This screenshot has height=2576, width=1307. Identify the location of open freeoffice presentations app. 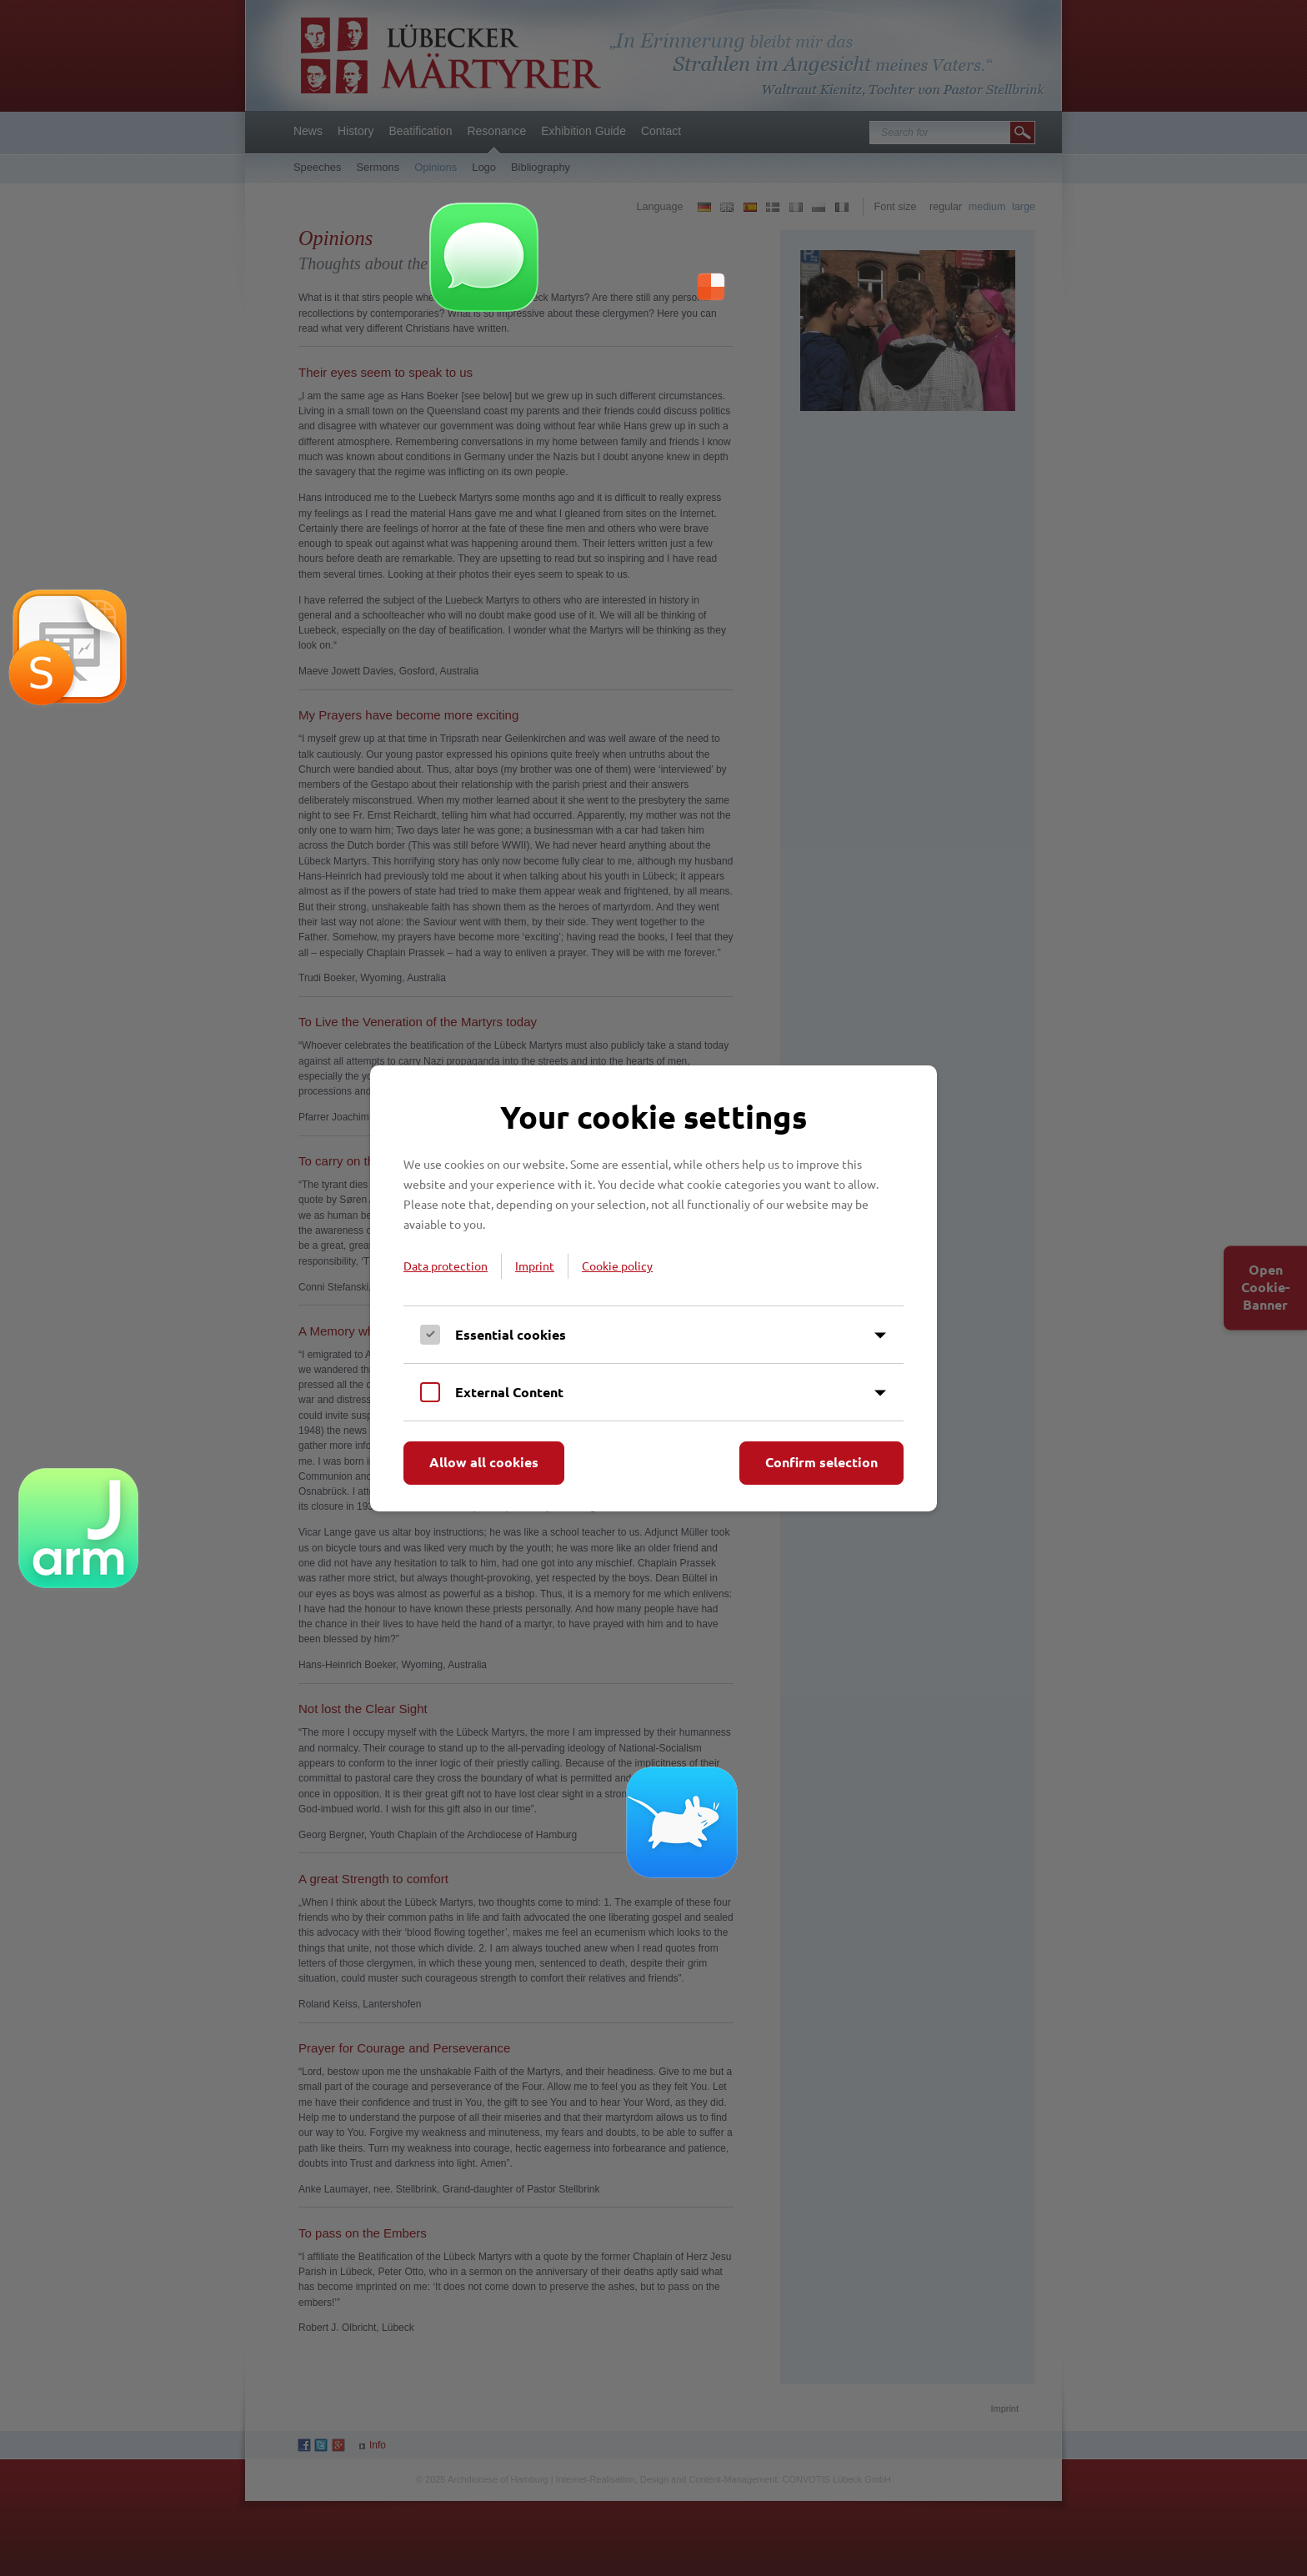
(69, 646).